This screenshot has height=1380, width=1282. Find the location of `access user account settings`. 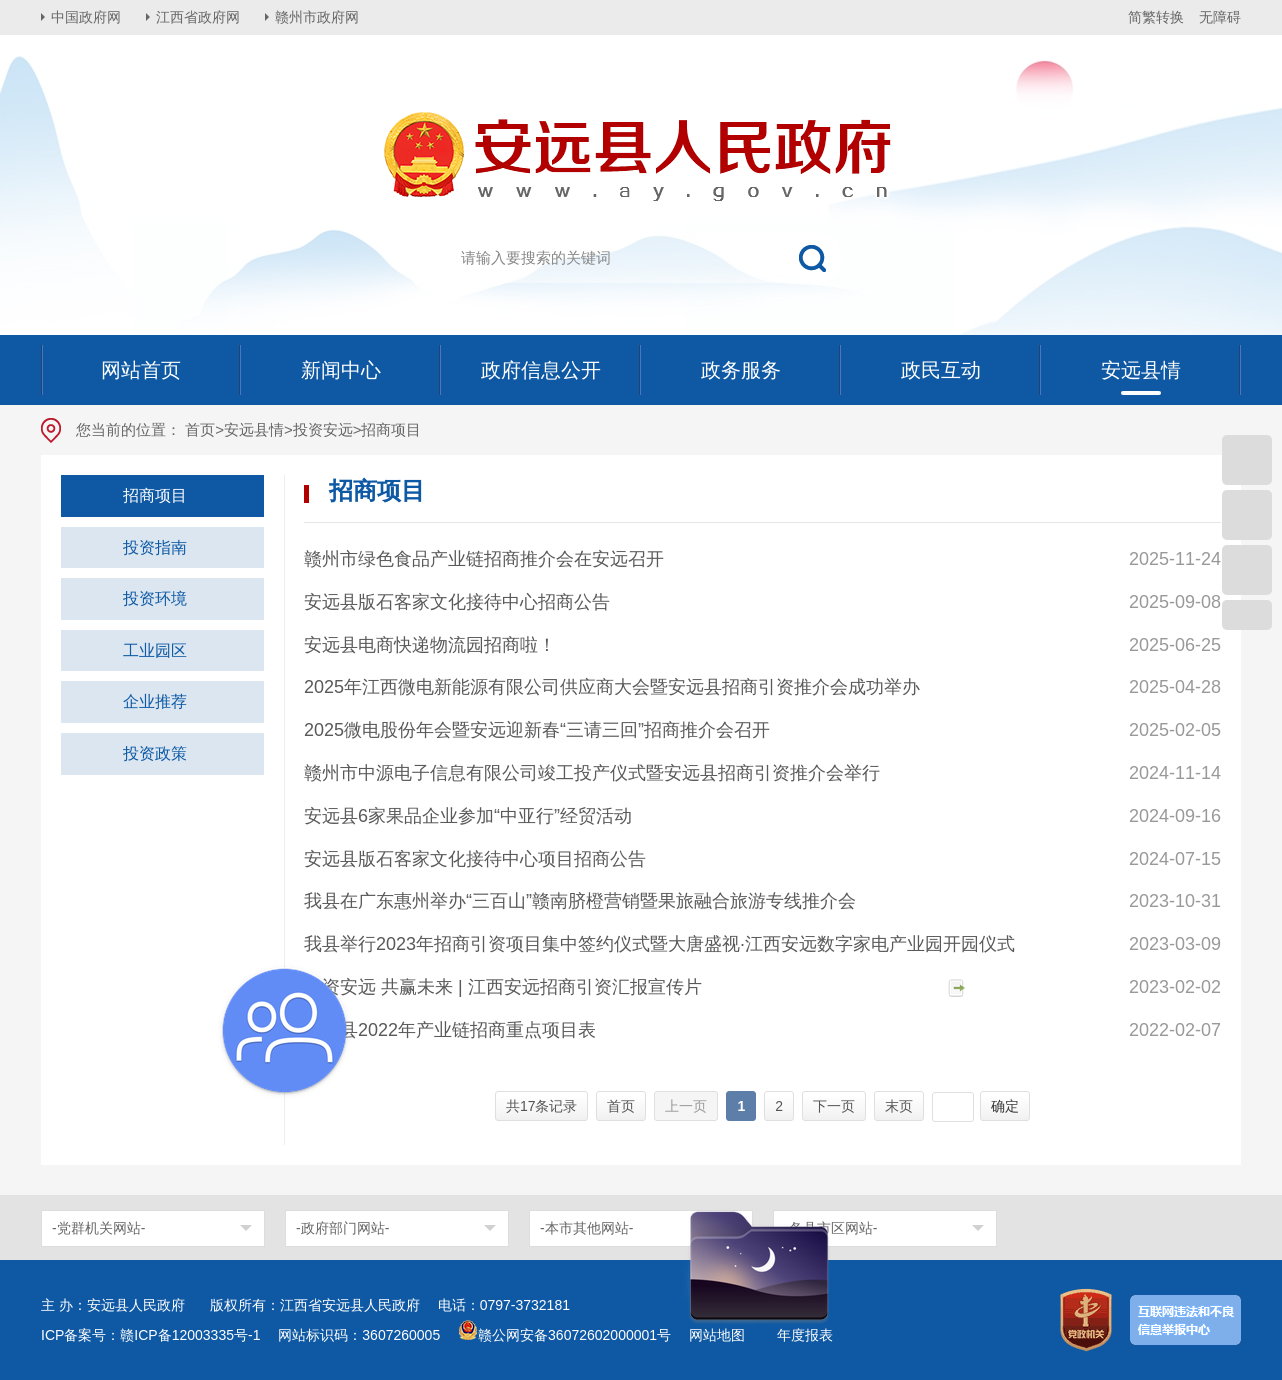

access user account settings is located at coordinates (284, 1030).